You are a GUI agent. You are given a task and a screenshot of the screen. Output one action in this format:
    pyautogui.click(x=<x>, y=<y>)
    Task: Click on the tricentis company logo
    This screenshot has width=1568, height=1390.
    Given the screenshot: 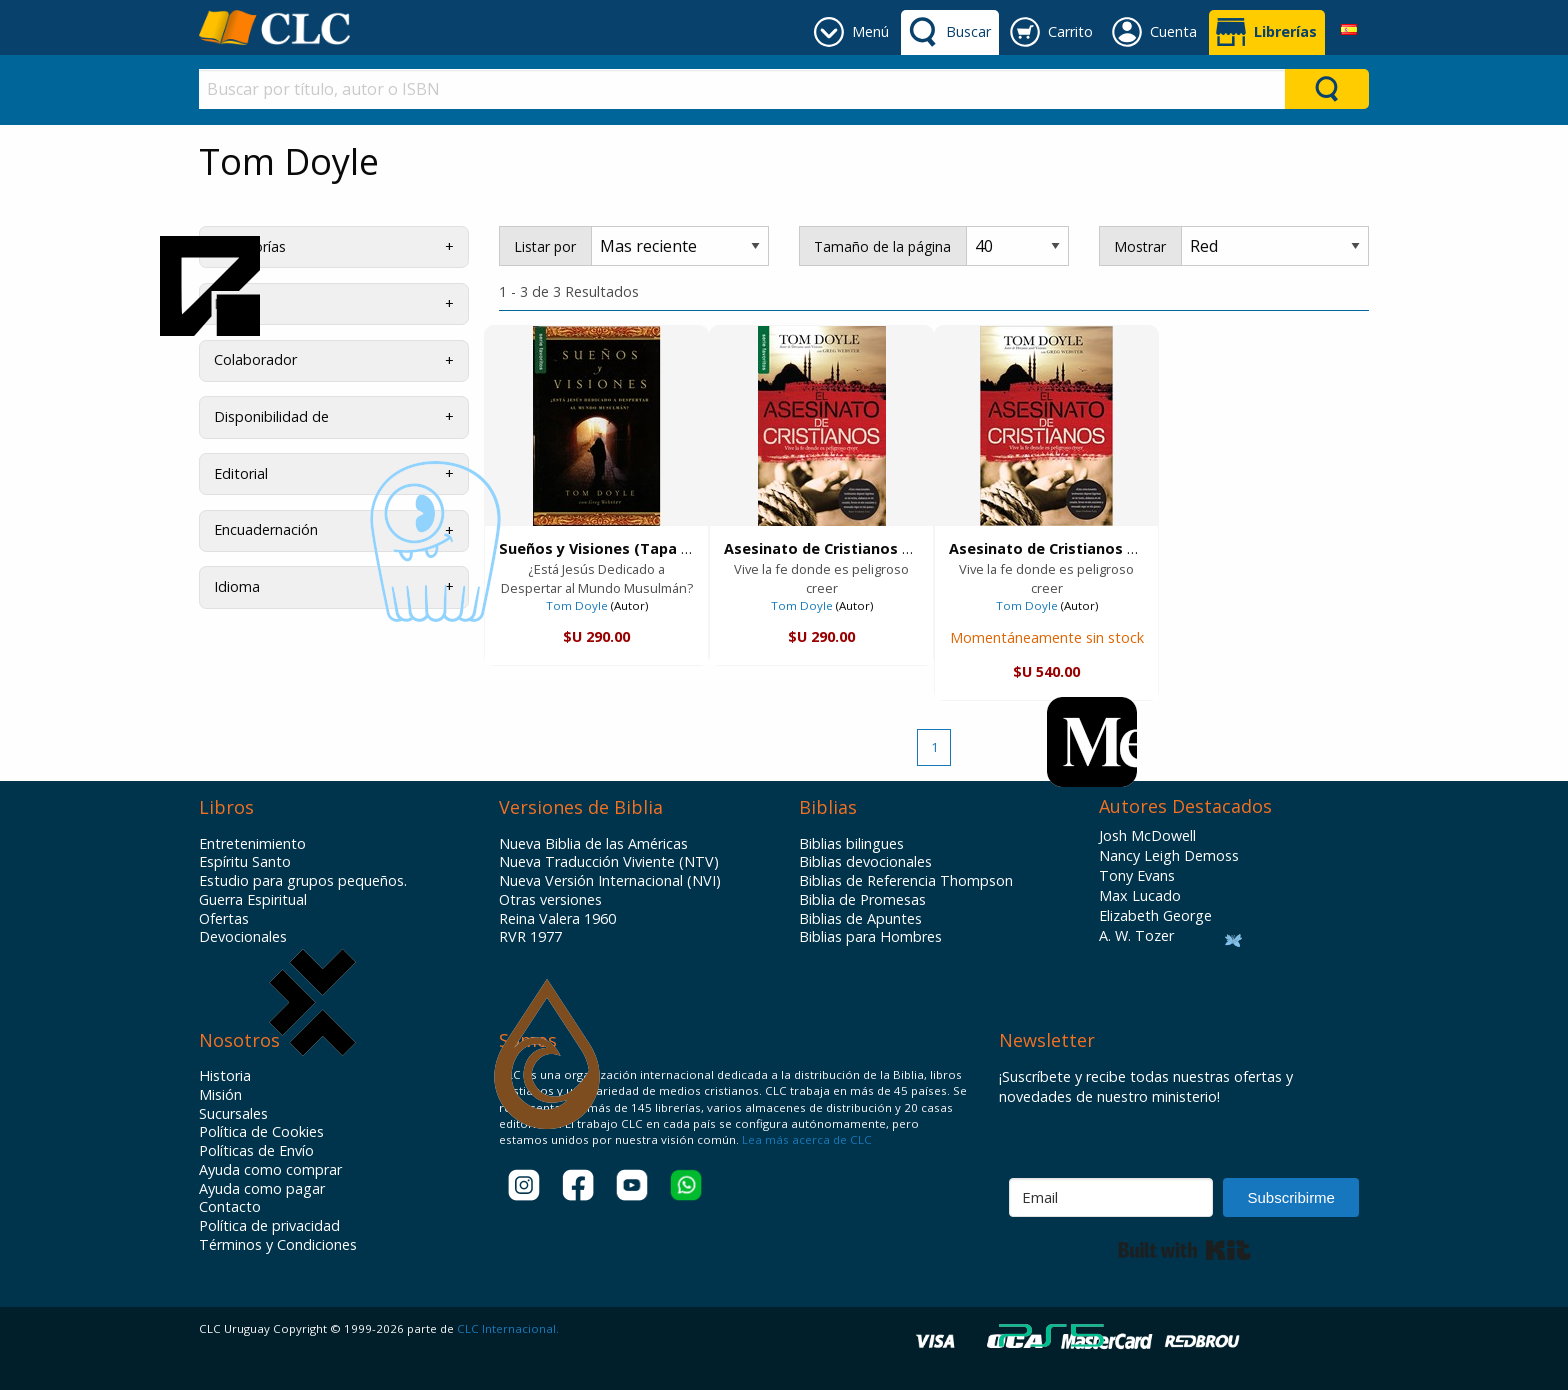 What is the action you would take?
    pyautogui.click(x=312, y=1002)
    